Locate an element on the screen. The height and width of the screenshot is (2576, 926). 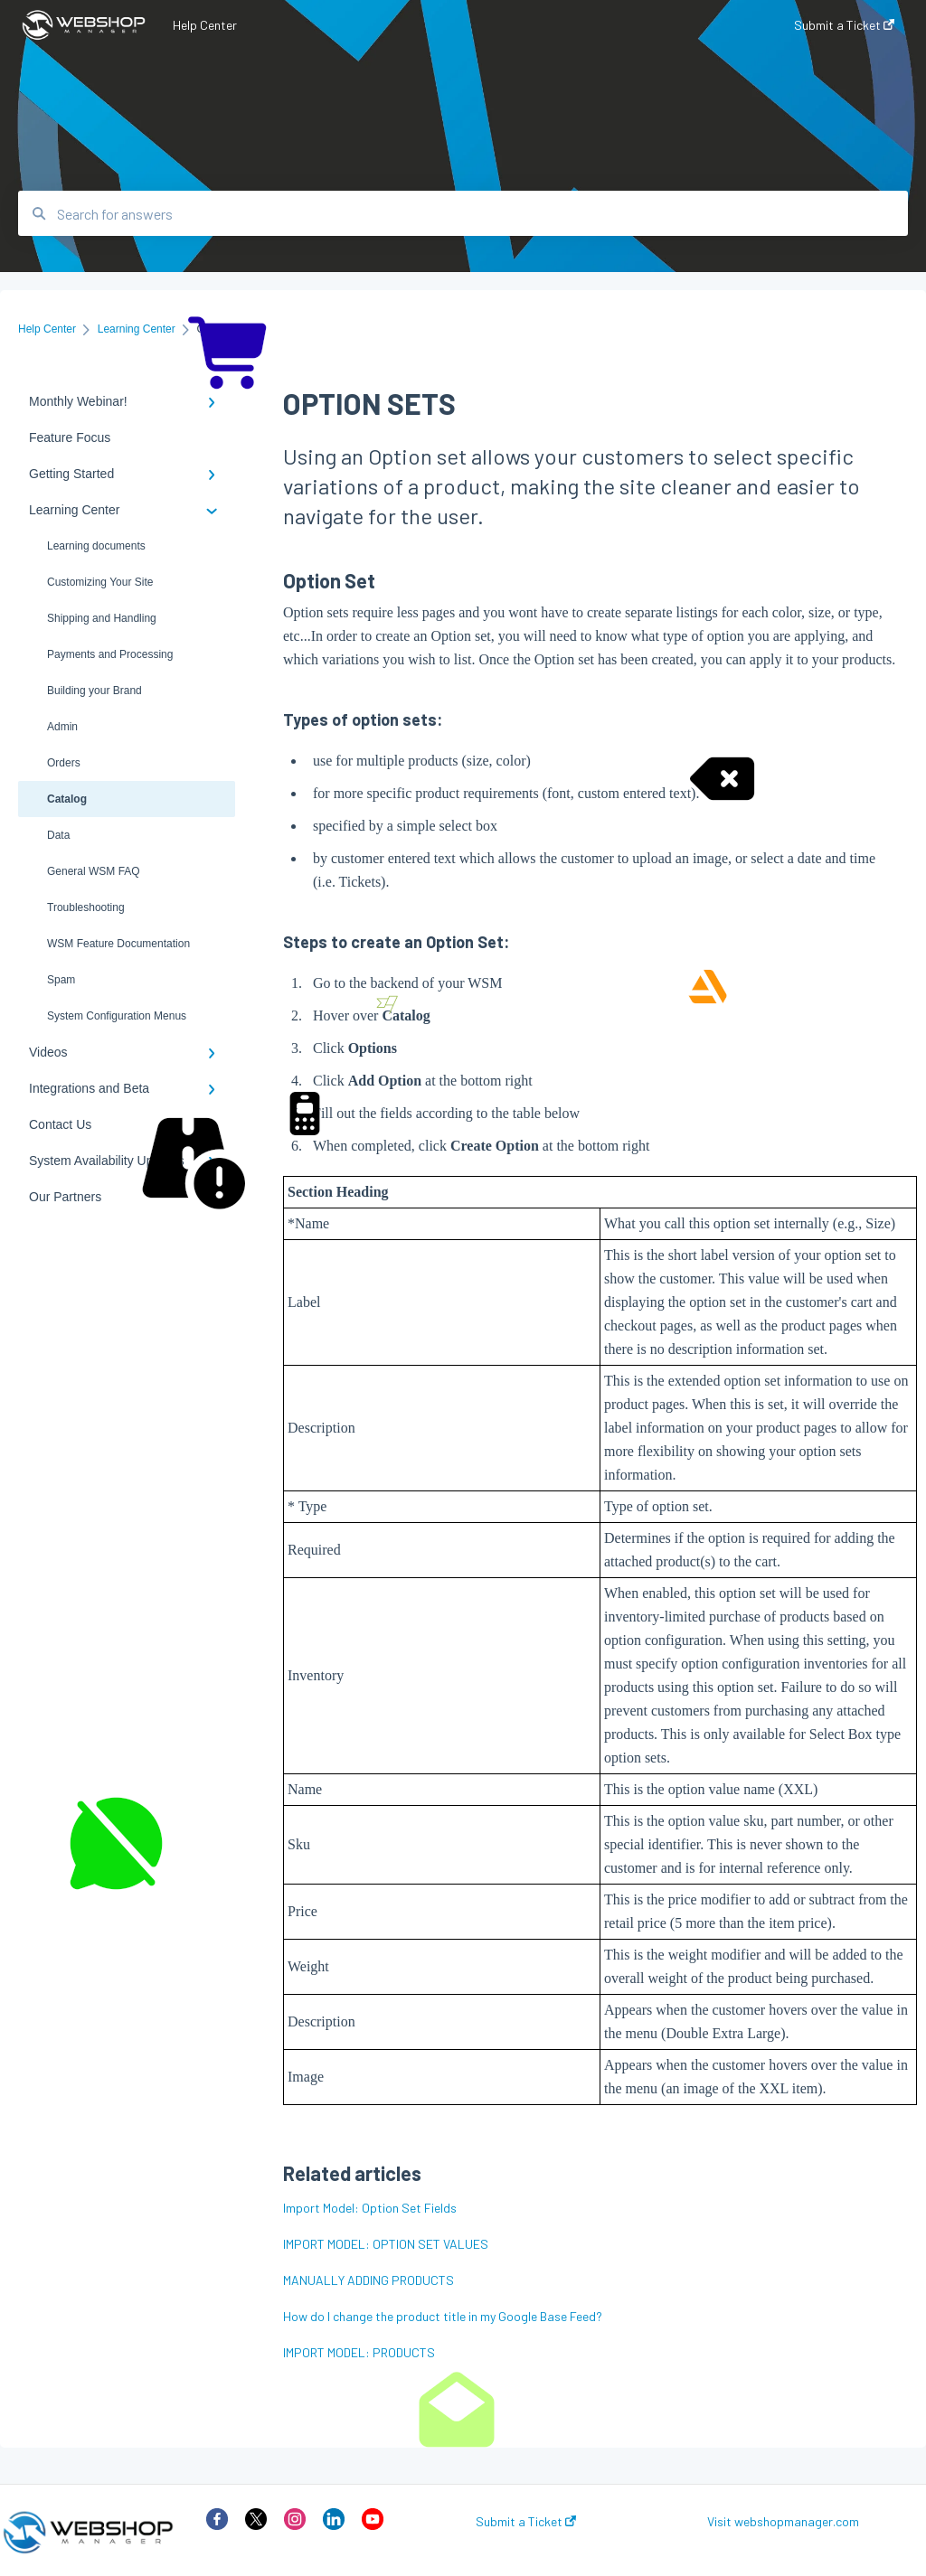
view your shopping cart is located at coordinates (232, 353).